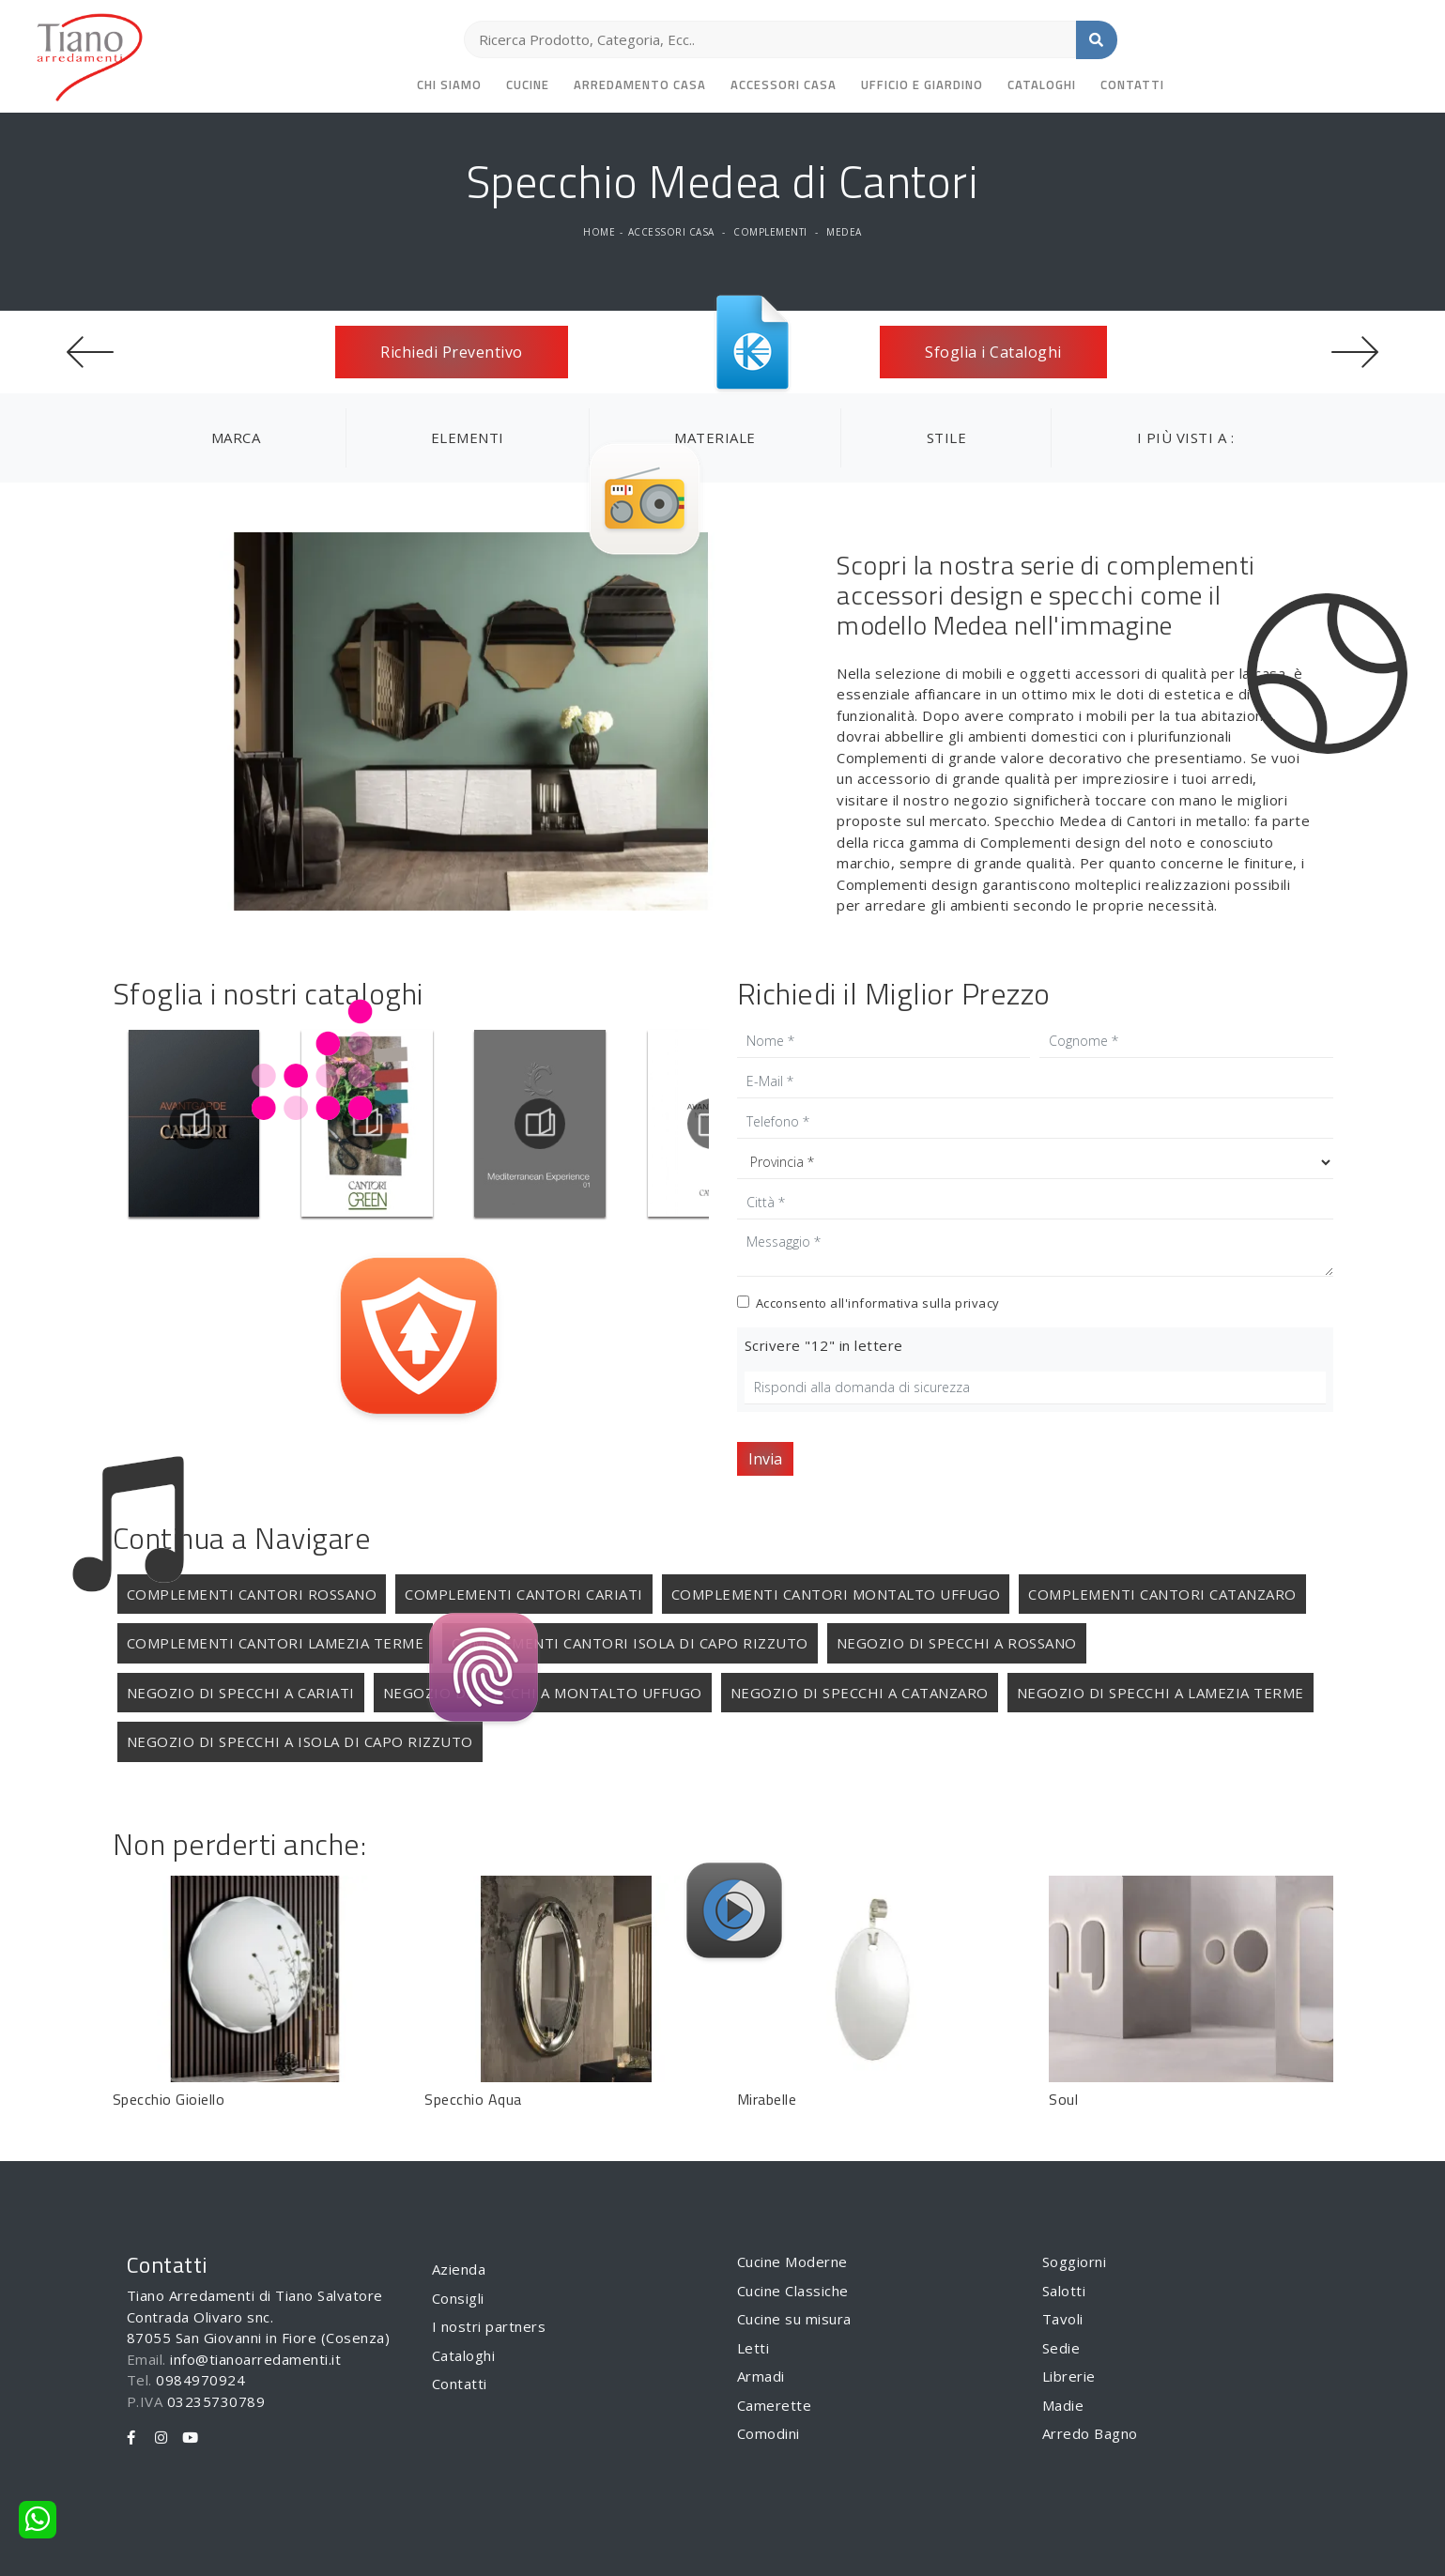 This screenshot has height=2576, width=1445. What do you see at coordinates (484, 1667) in the screenshot?
I see `open fingerprint authentication settings` at bounding box center [484, 1667].